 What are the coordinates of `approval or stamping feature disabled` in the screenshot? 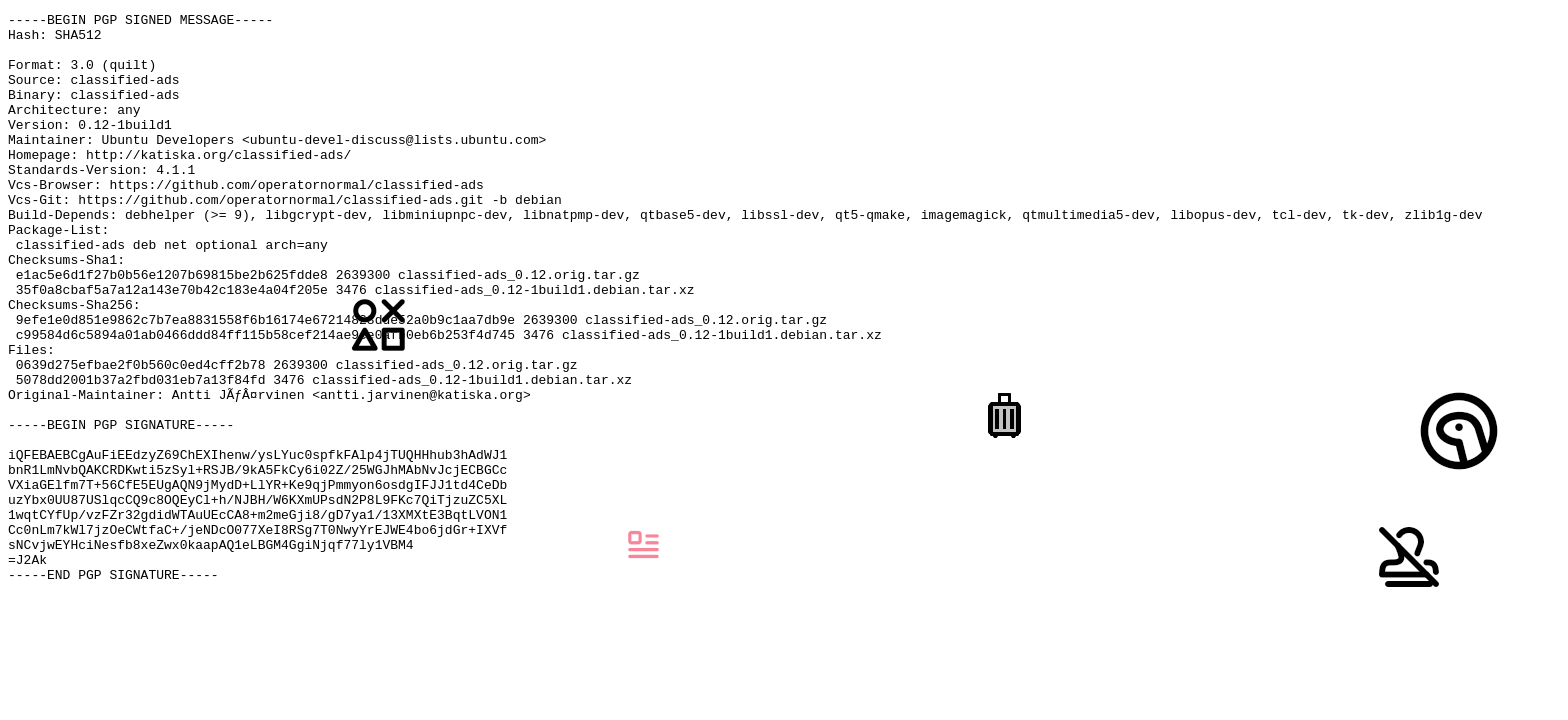 It's located at (1409, 557).